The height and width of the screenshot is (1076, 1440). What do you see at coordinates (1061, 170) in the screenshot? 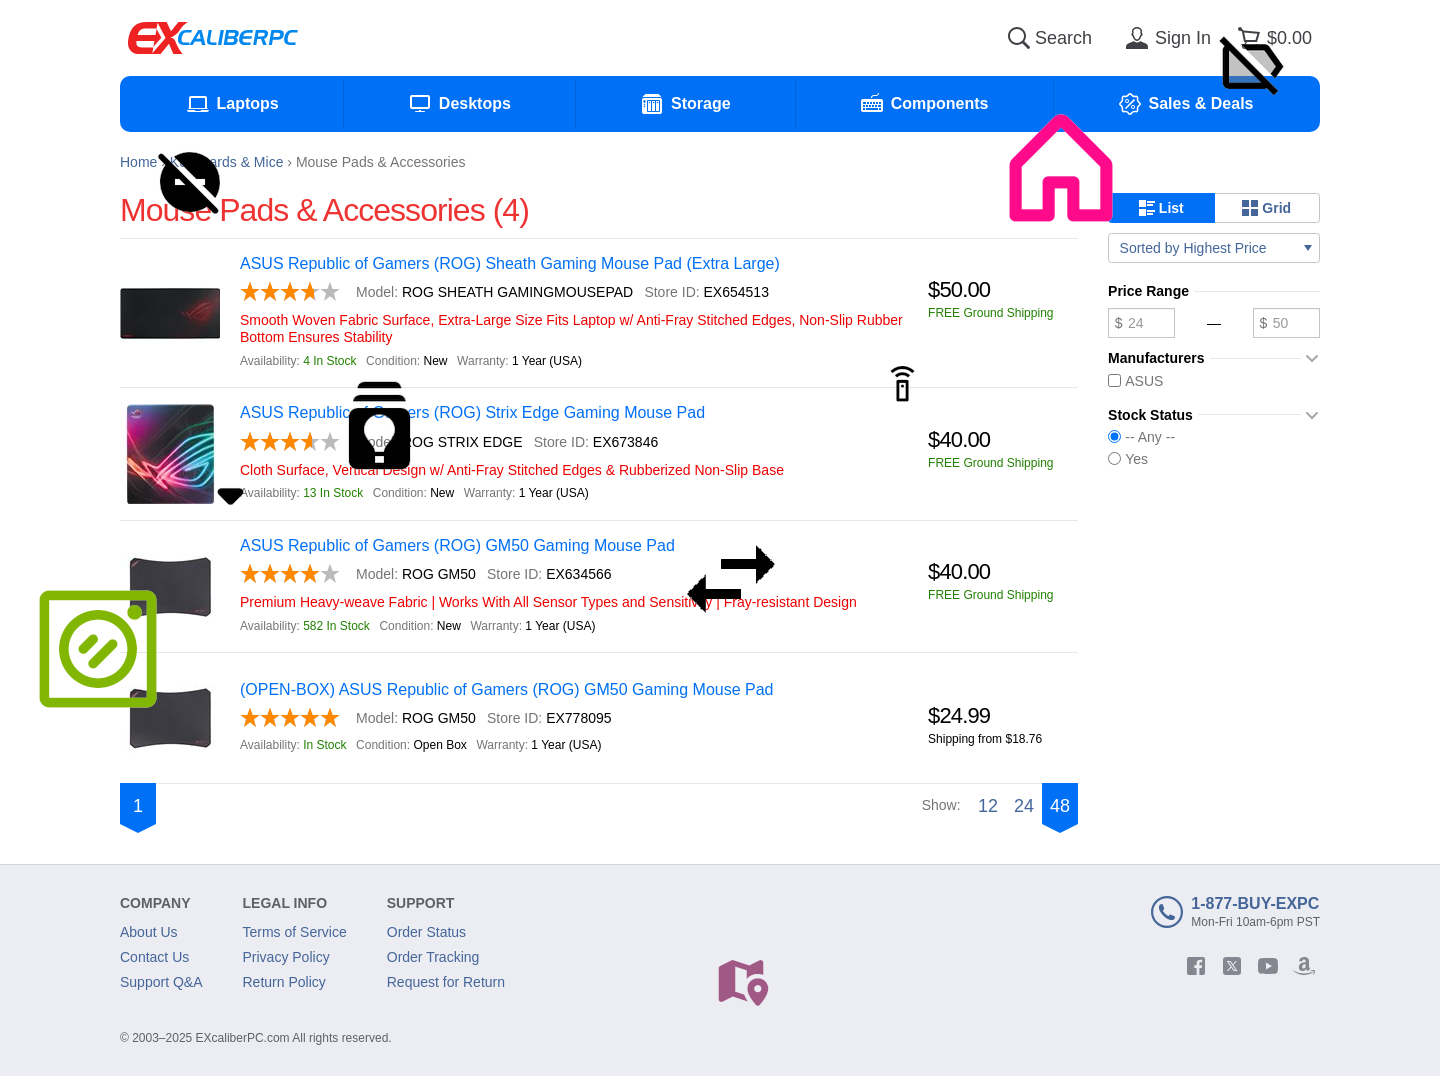
I see `navigate to home screen` at bounding box center [1061, 170].